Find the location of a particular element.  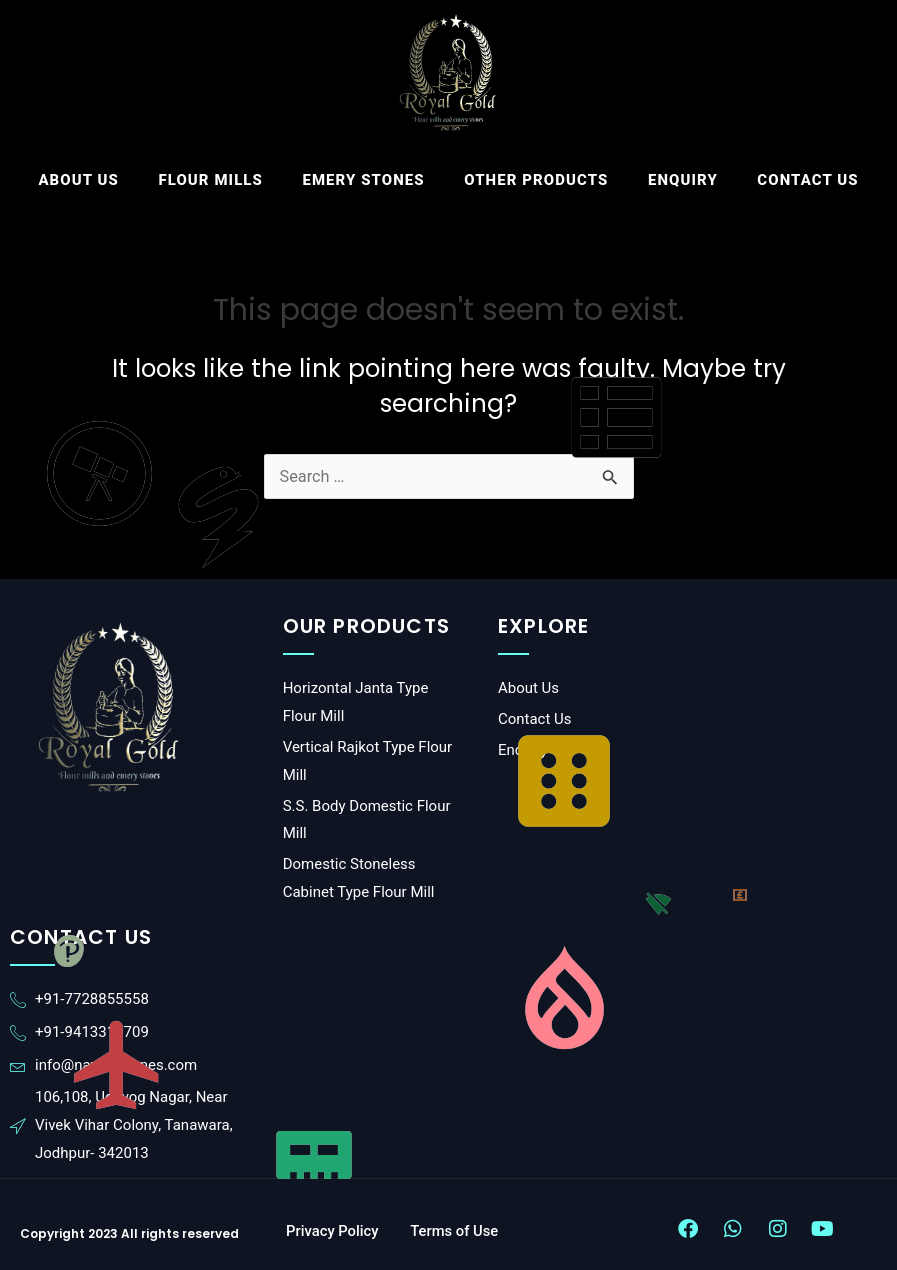

numba python compiler logo is located at coordinates (218, 517).